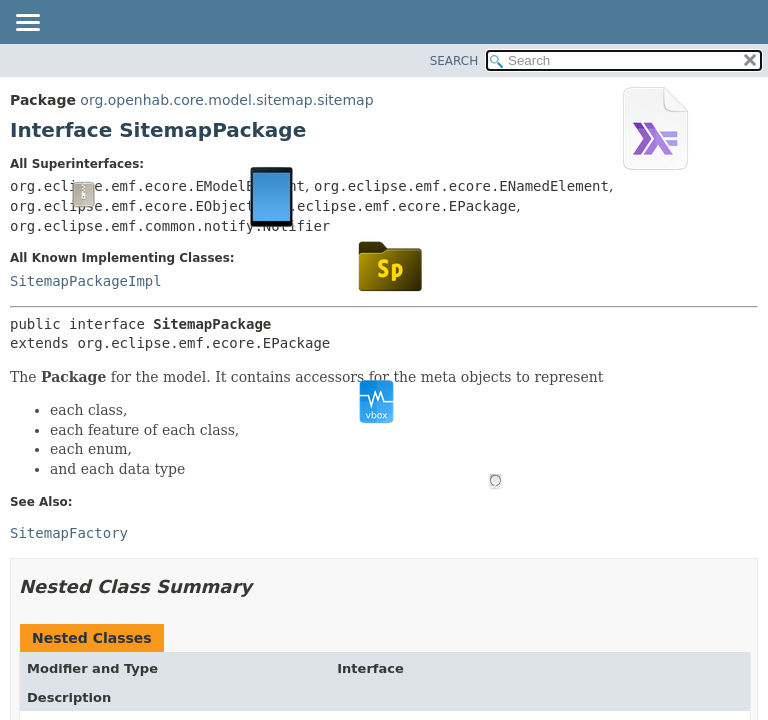  Describe the element at coordinates (495, 481) in the screenshot. I see `open disk utility application` at that location.